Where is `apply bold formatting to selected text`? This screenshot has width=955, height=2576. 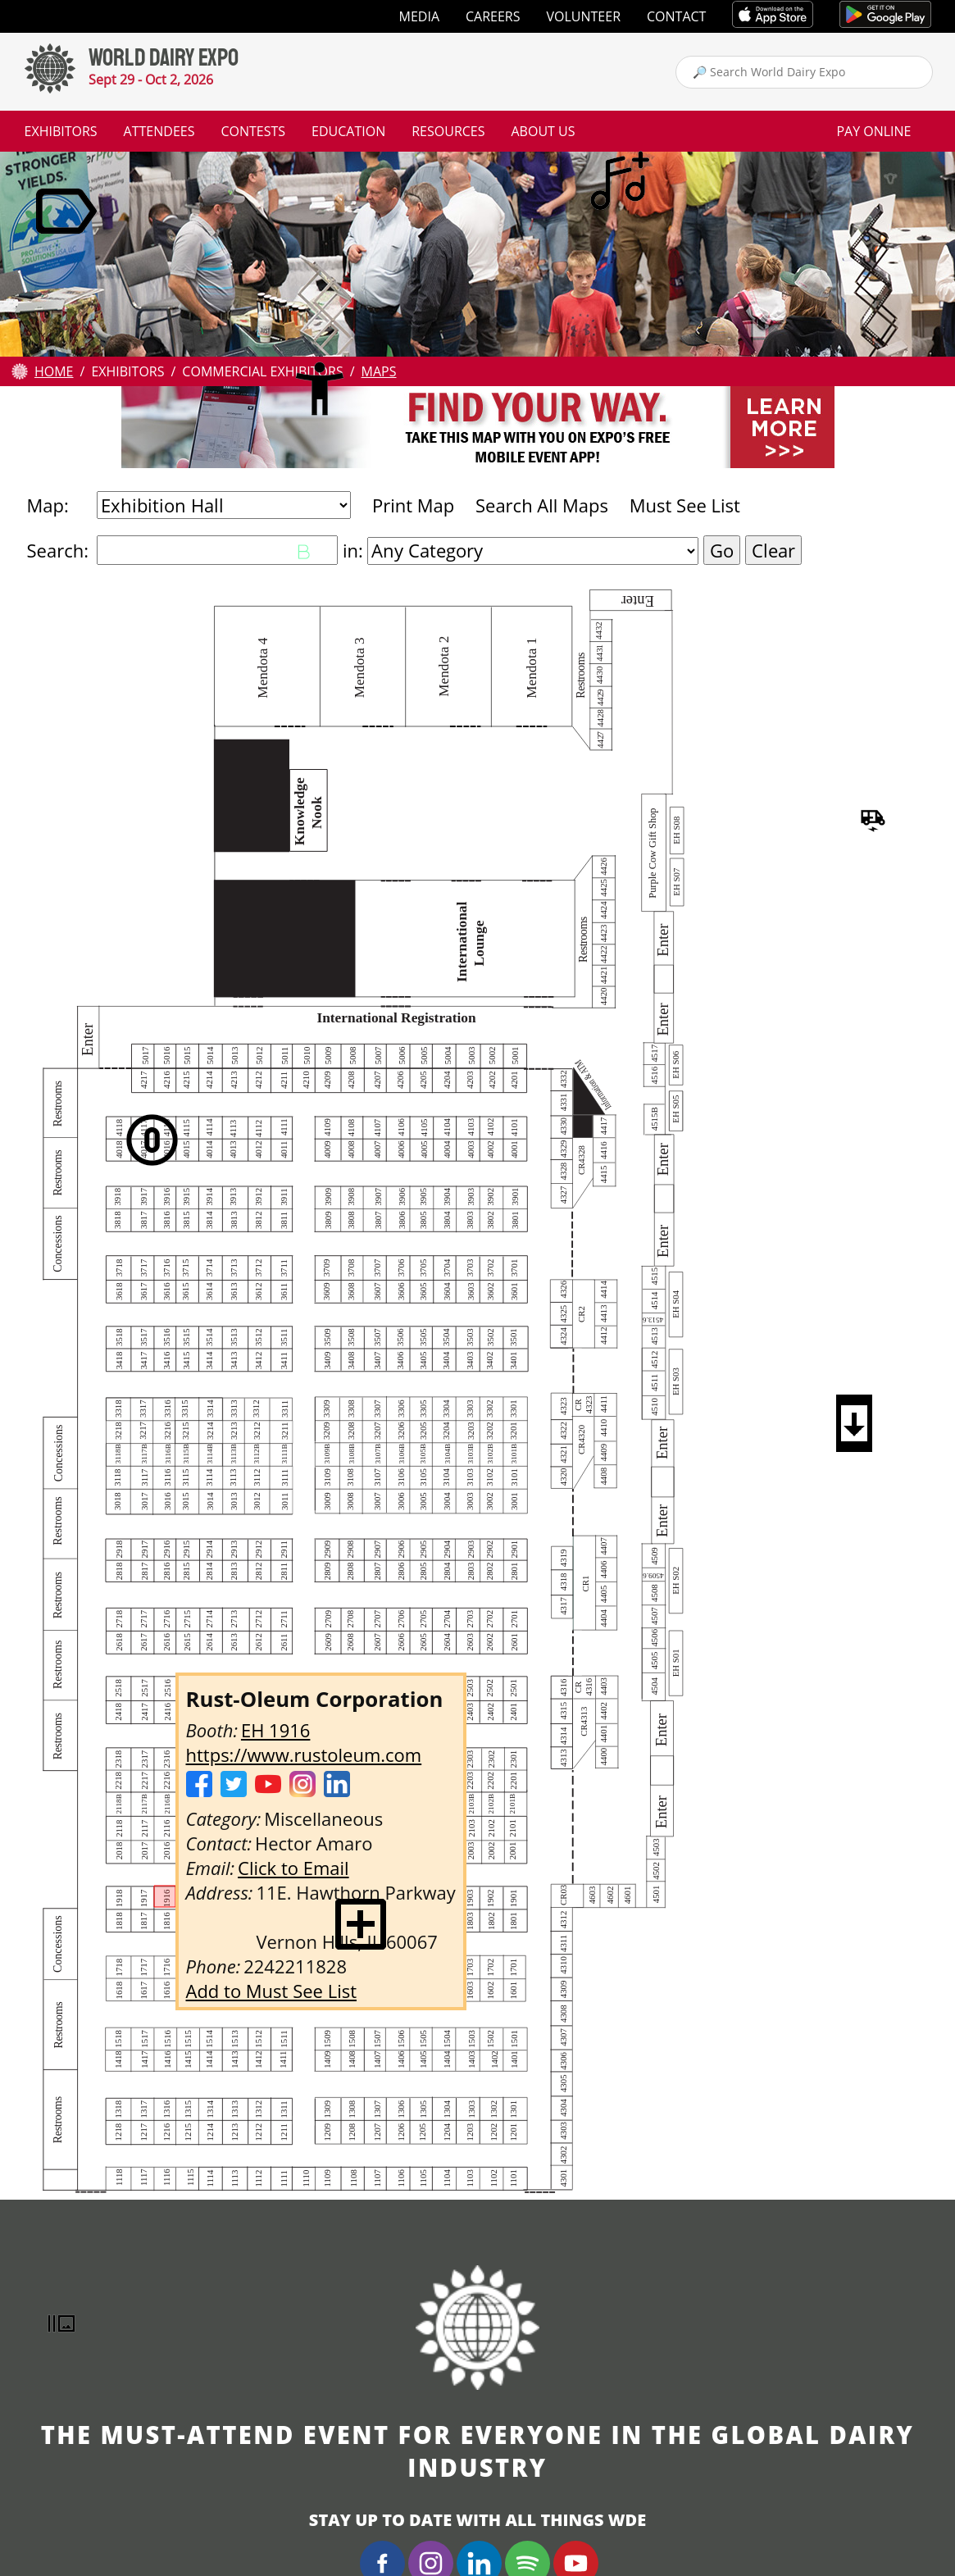 apply bold formatting to selected text is located at coordinates (302, 552).